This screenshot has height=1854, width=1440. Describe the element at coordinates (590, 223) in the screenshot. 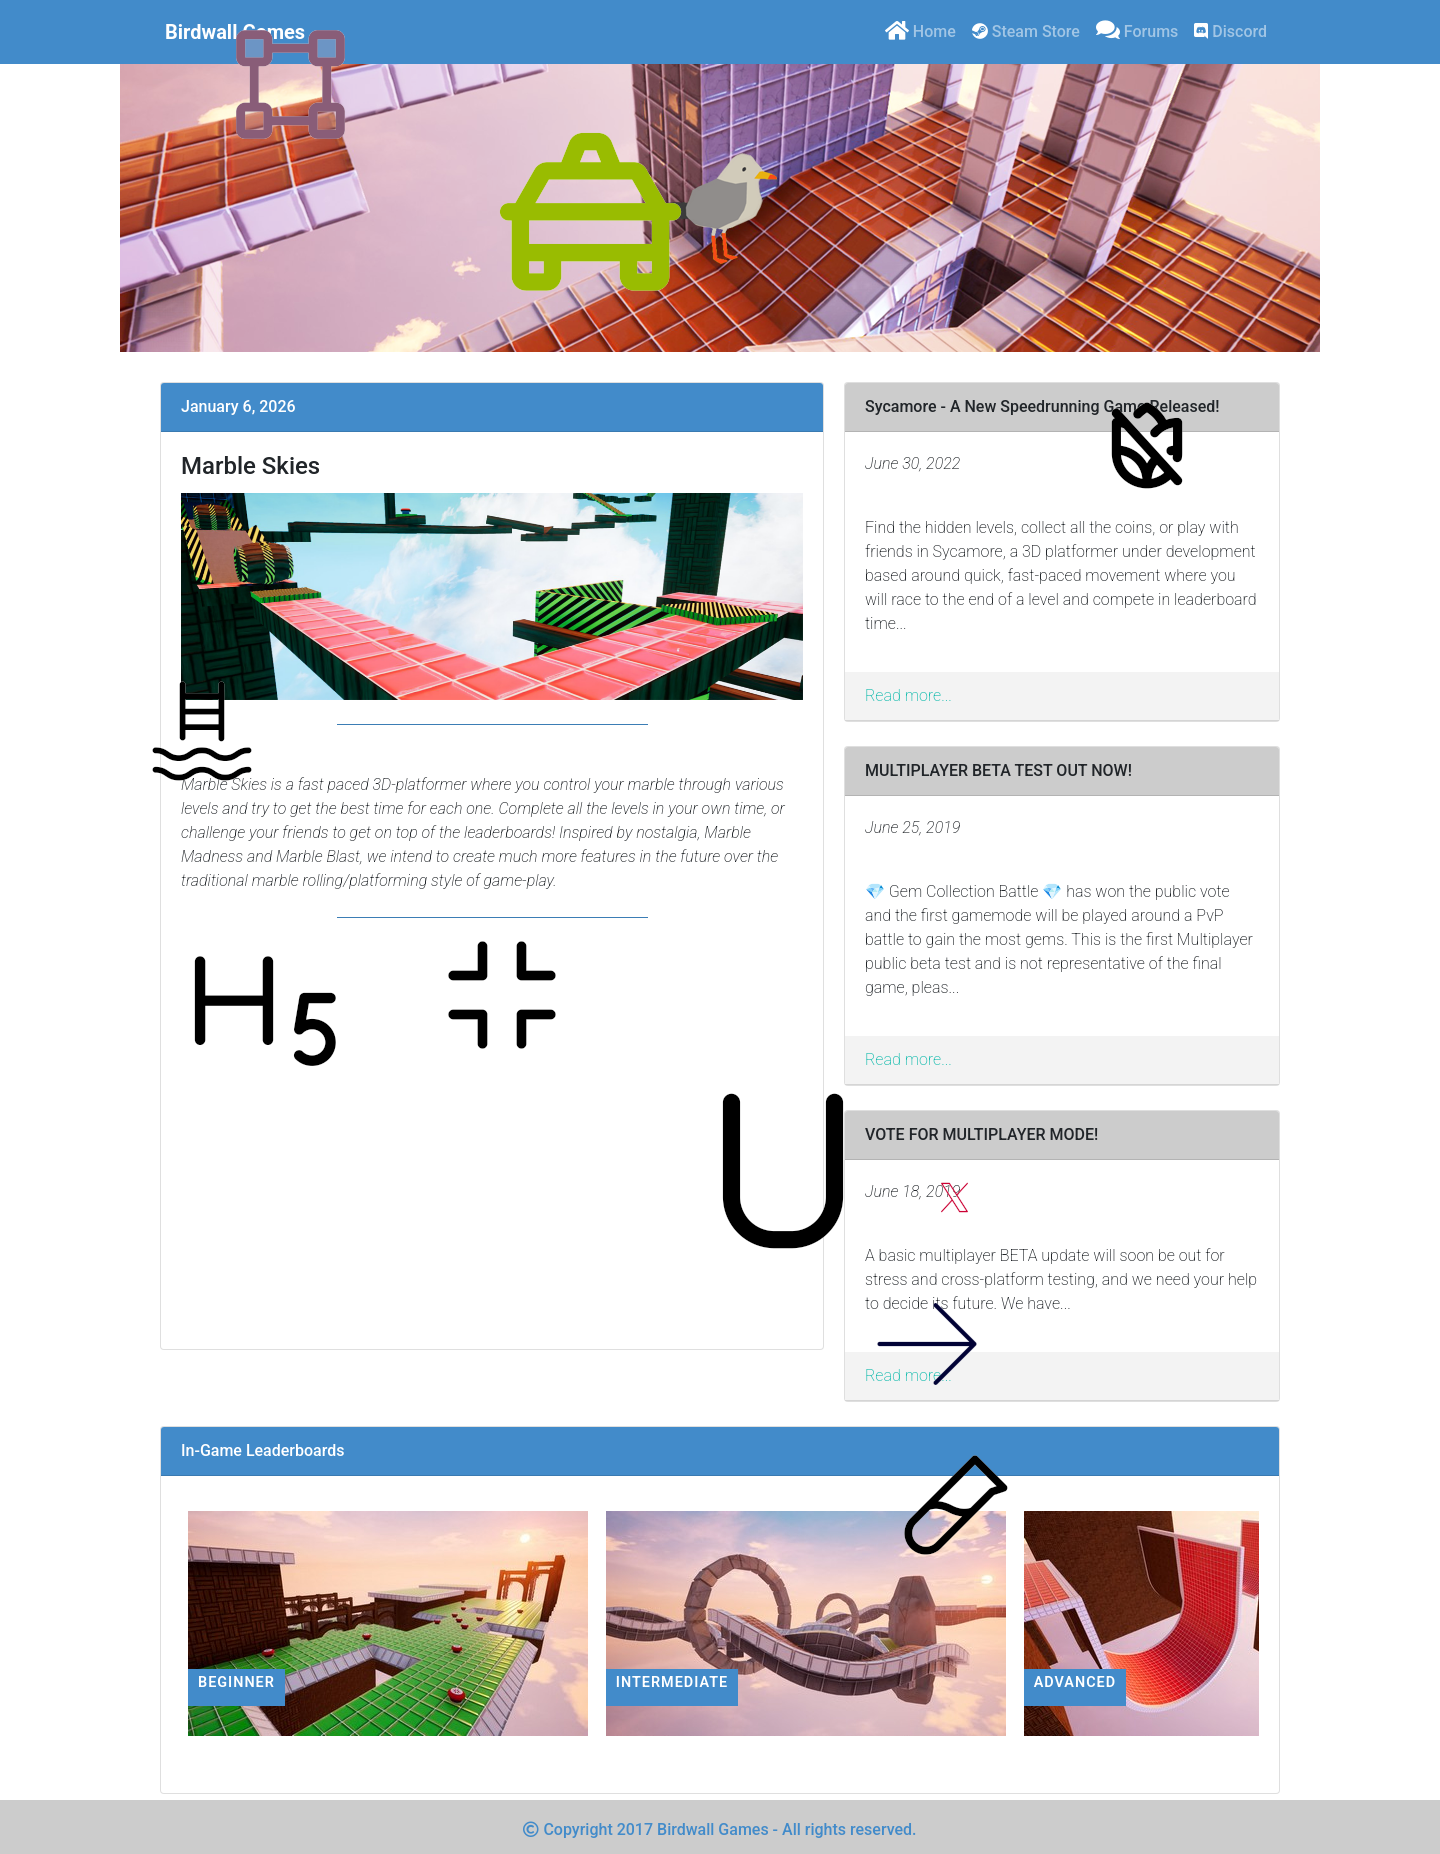

I see `request a taxi or cab ride` at that location.